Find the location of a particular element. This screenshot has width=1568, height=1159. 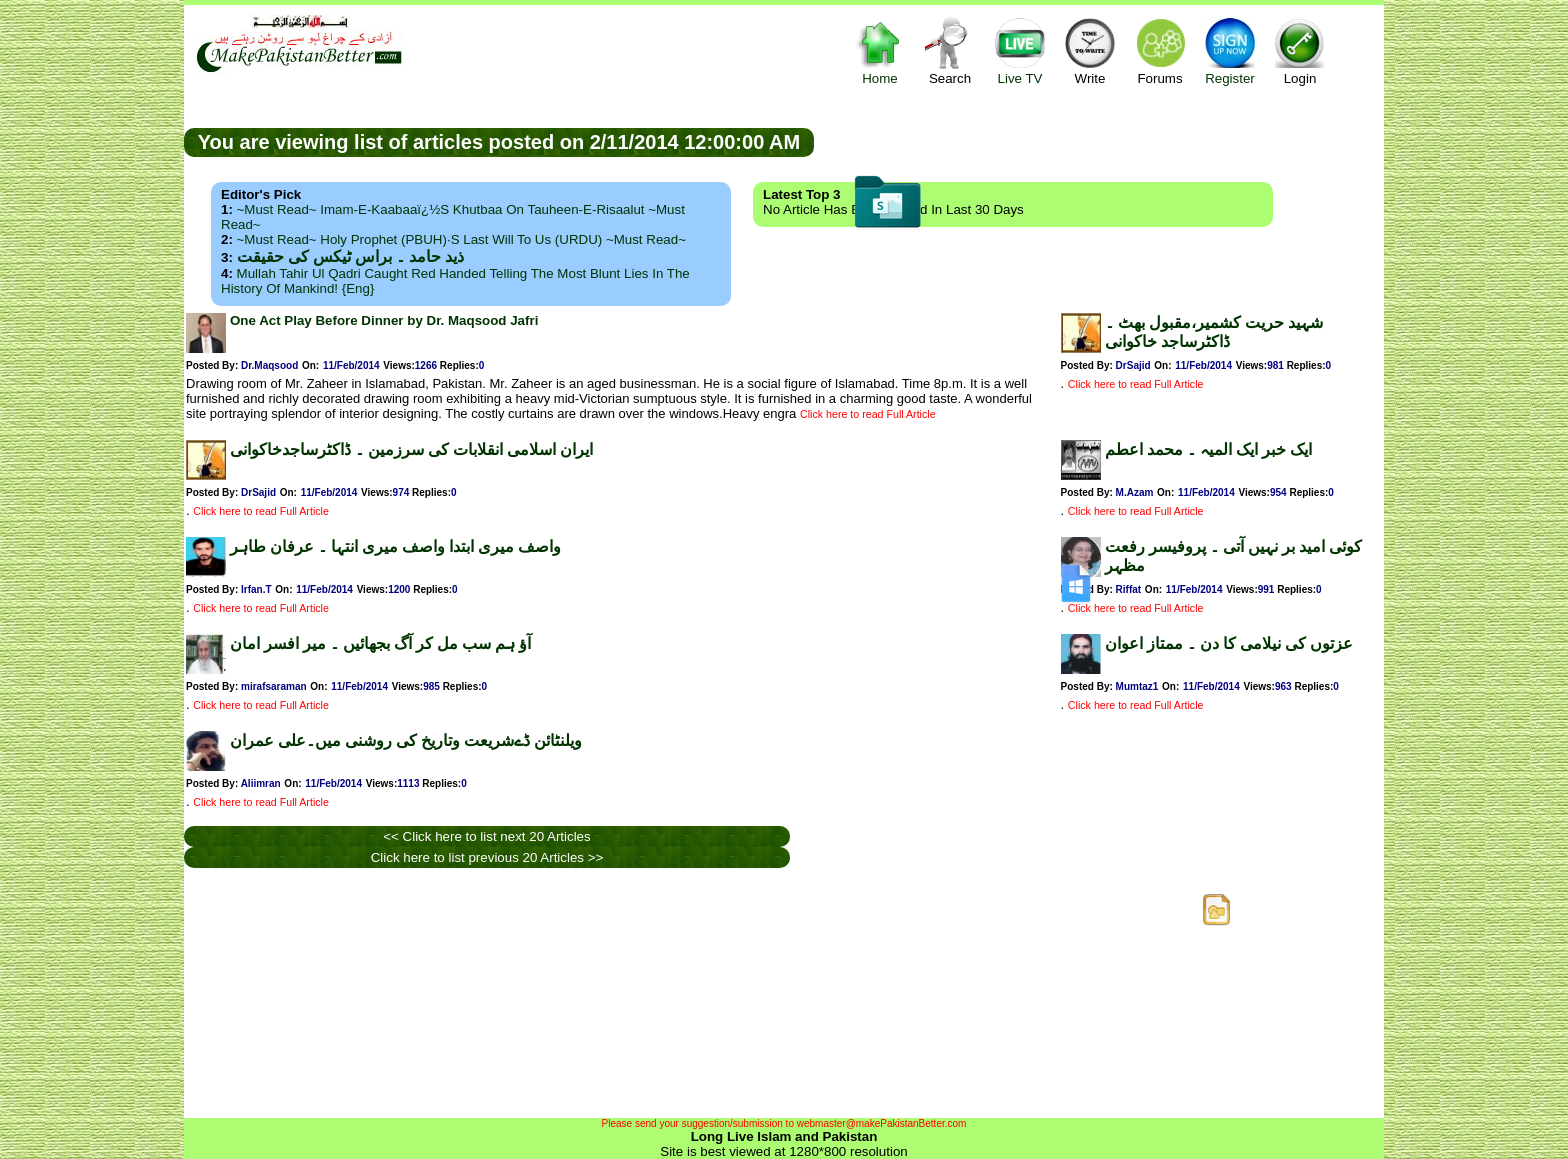

open a vector graphics document is located at coordinates (1216, 909).